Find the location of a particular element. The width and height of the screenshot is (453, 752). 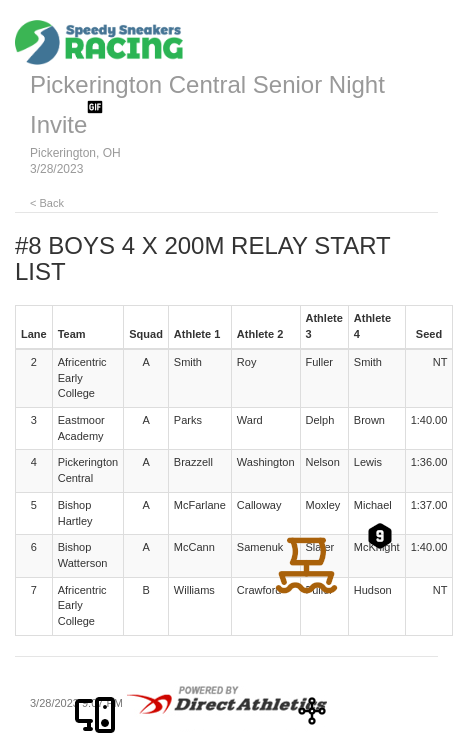

view star network topology is located at coordinates (312, 711).